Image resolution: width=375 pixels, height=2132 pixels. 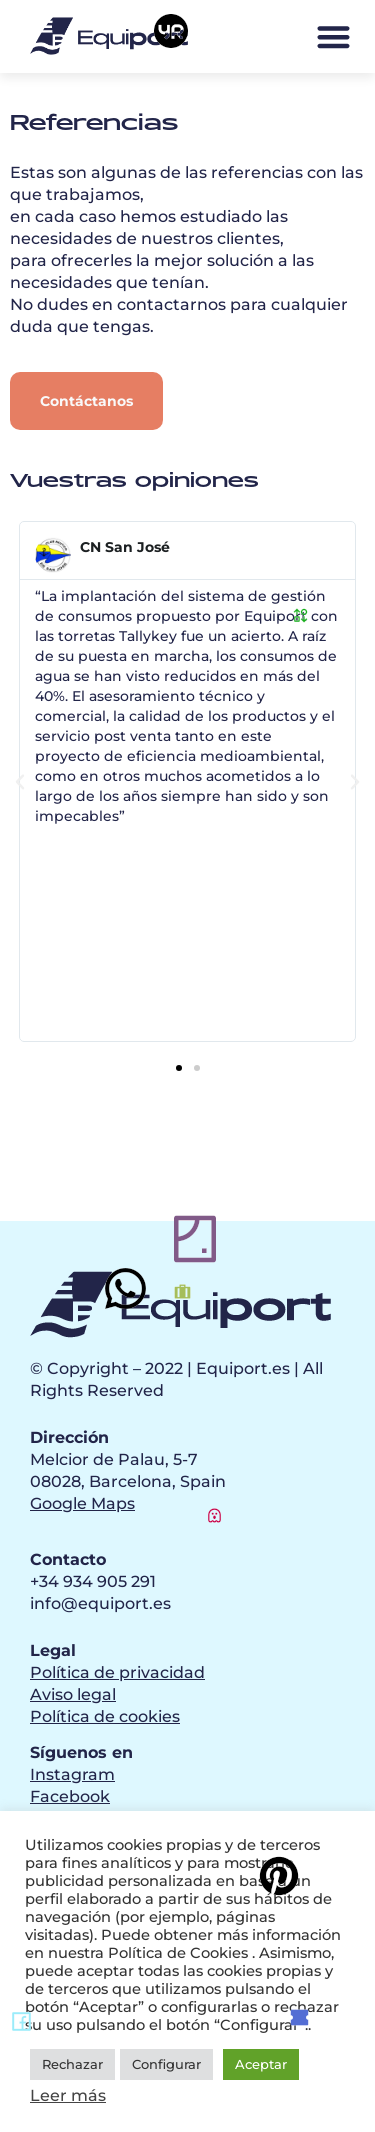 What do you see at coordinates (300, 615) in the screenshot?
I see `swap or exchange items` at bounding box center [300, 615].